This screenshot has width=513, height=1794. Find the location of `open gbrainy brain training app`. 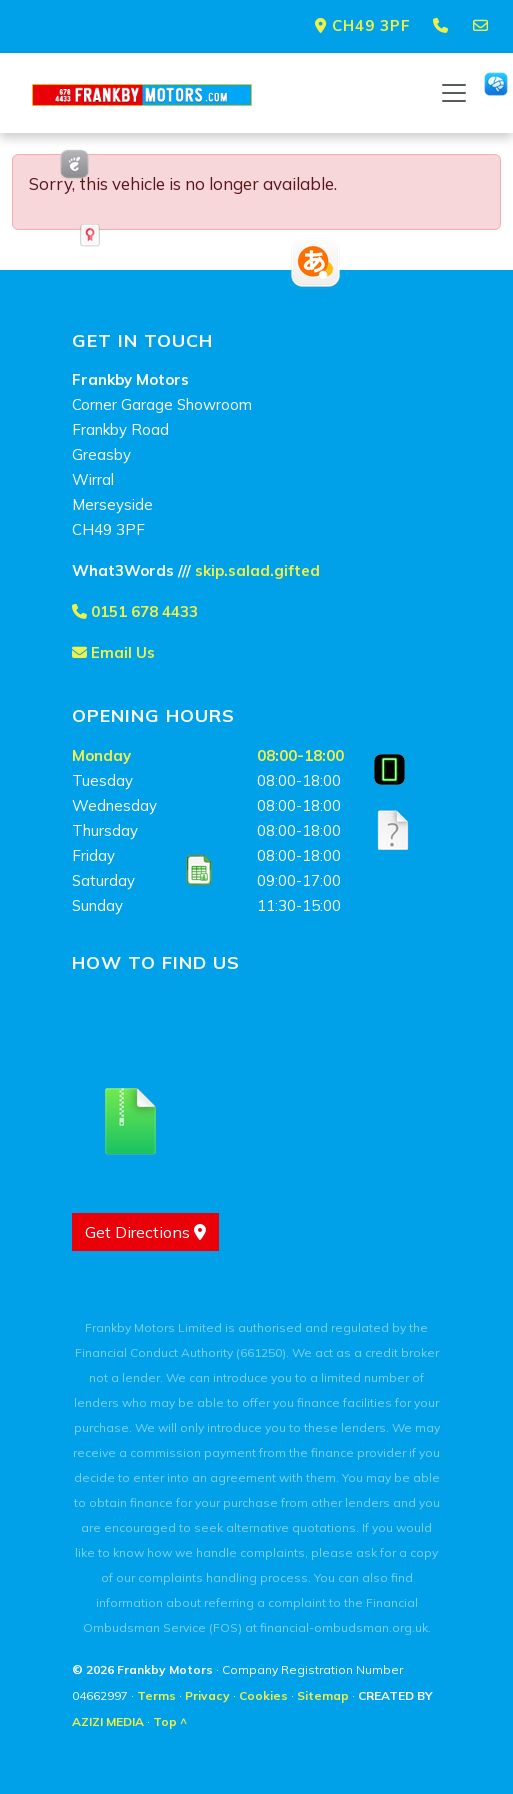

open gbrainy brain training app is located at coordinates (496, 84).